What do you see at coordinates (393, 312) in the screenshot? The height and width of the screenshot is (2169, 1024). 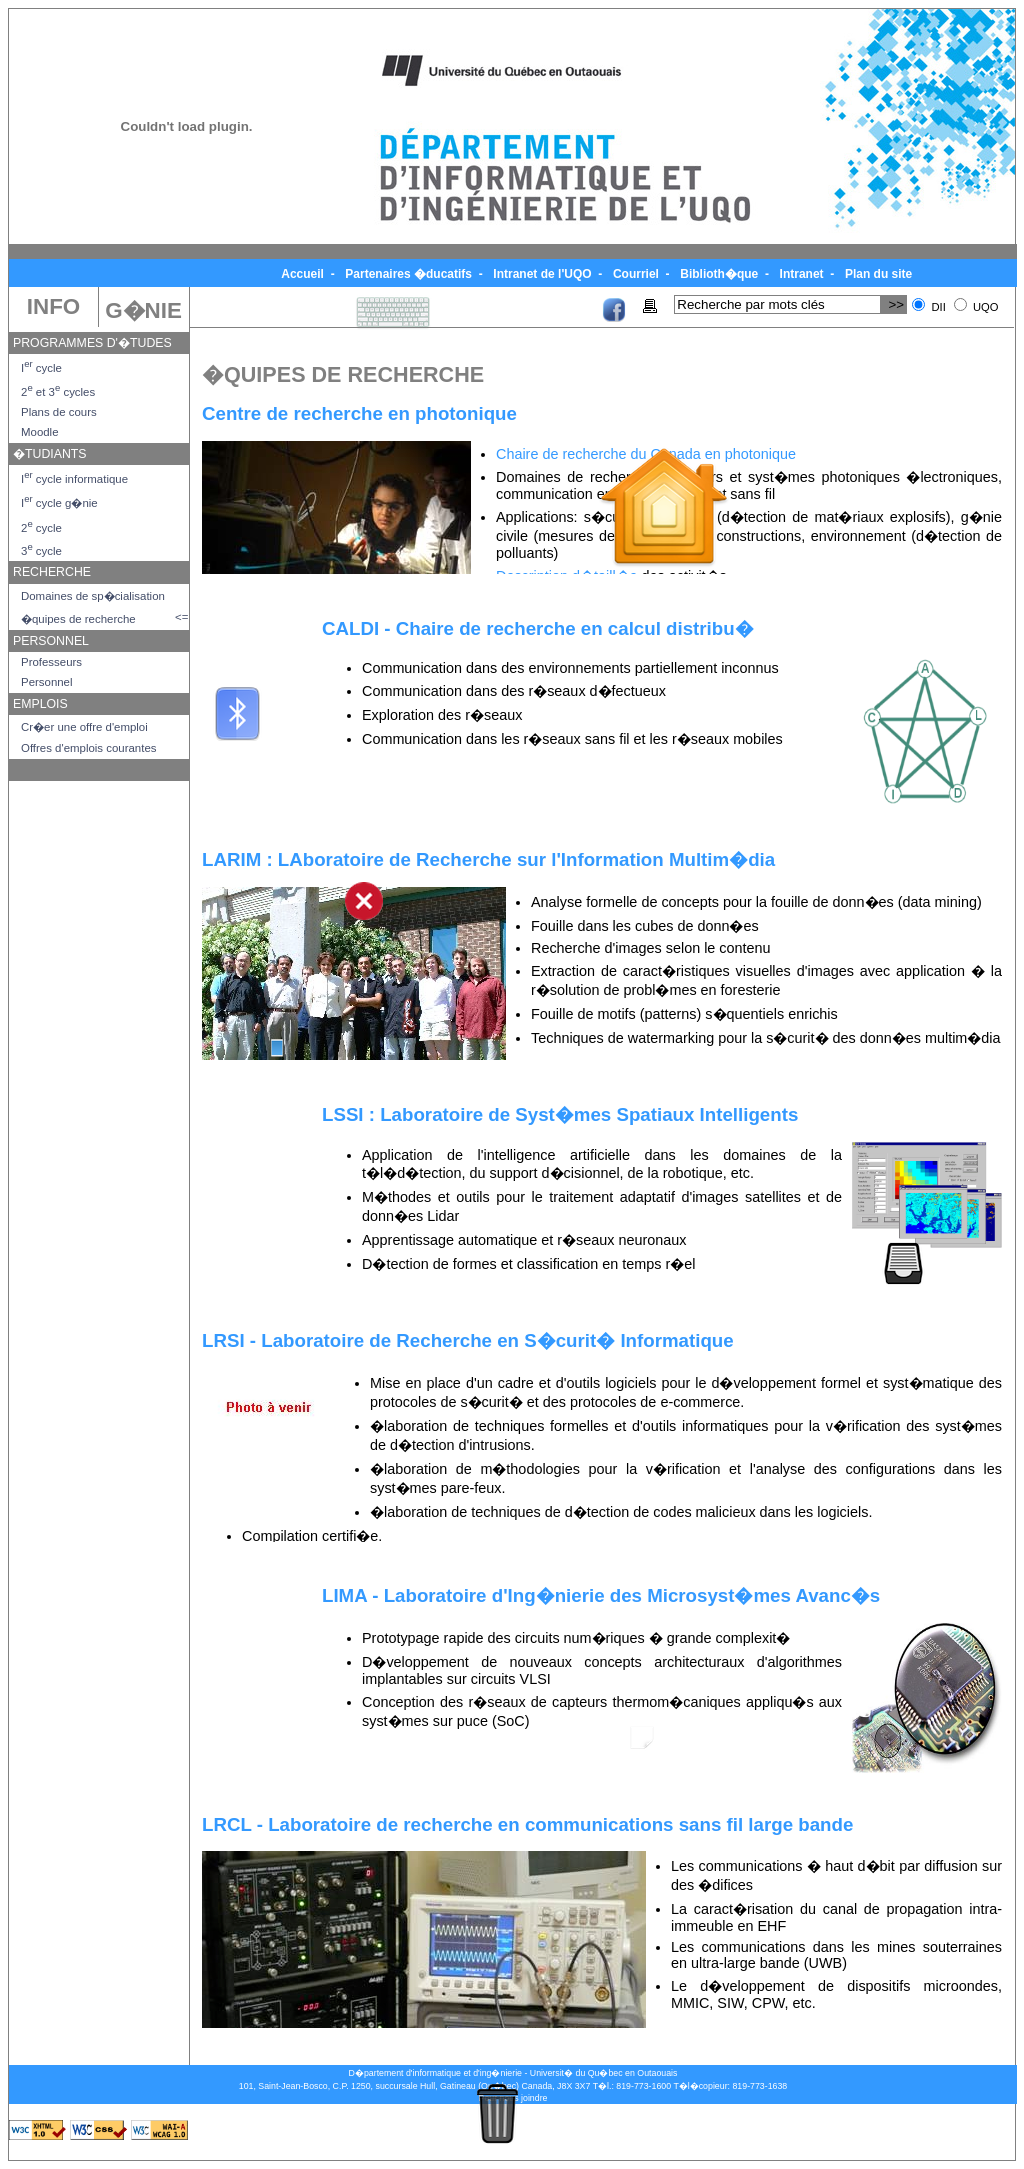 I see `connect a bluetooth keyboard` at bounding box center [393, 312].